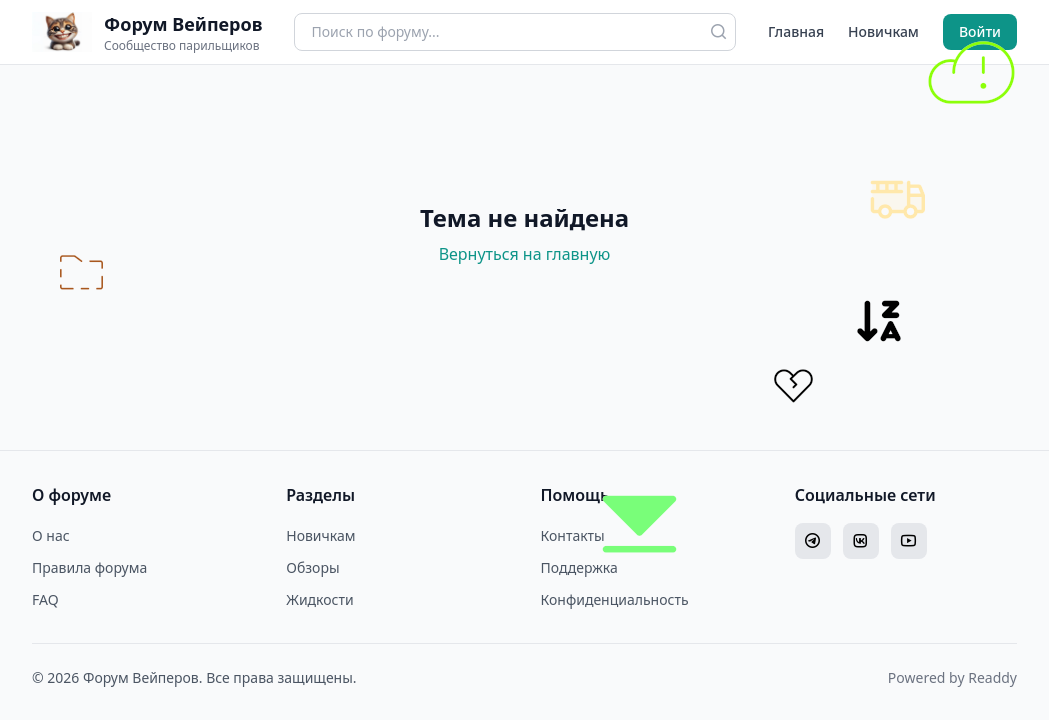 This screenshot has height=720, width=1049. Describe the element at coordinates (639, 522) in the screenshot. I see `scroll to bottom of page or content` at that location.